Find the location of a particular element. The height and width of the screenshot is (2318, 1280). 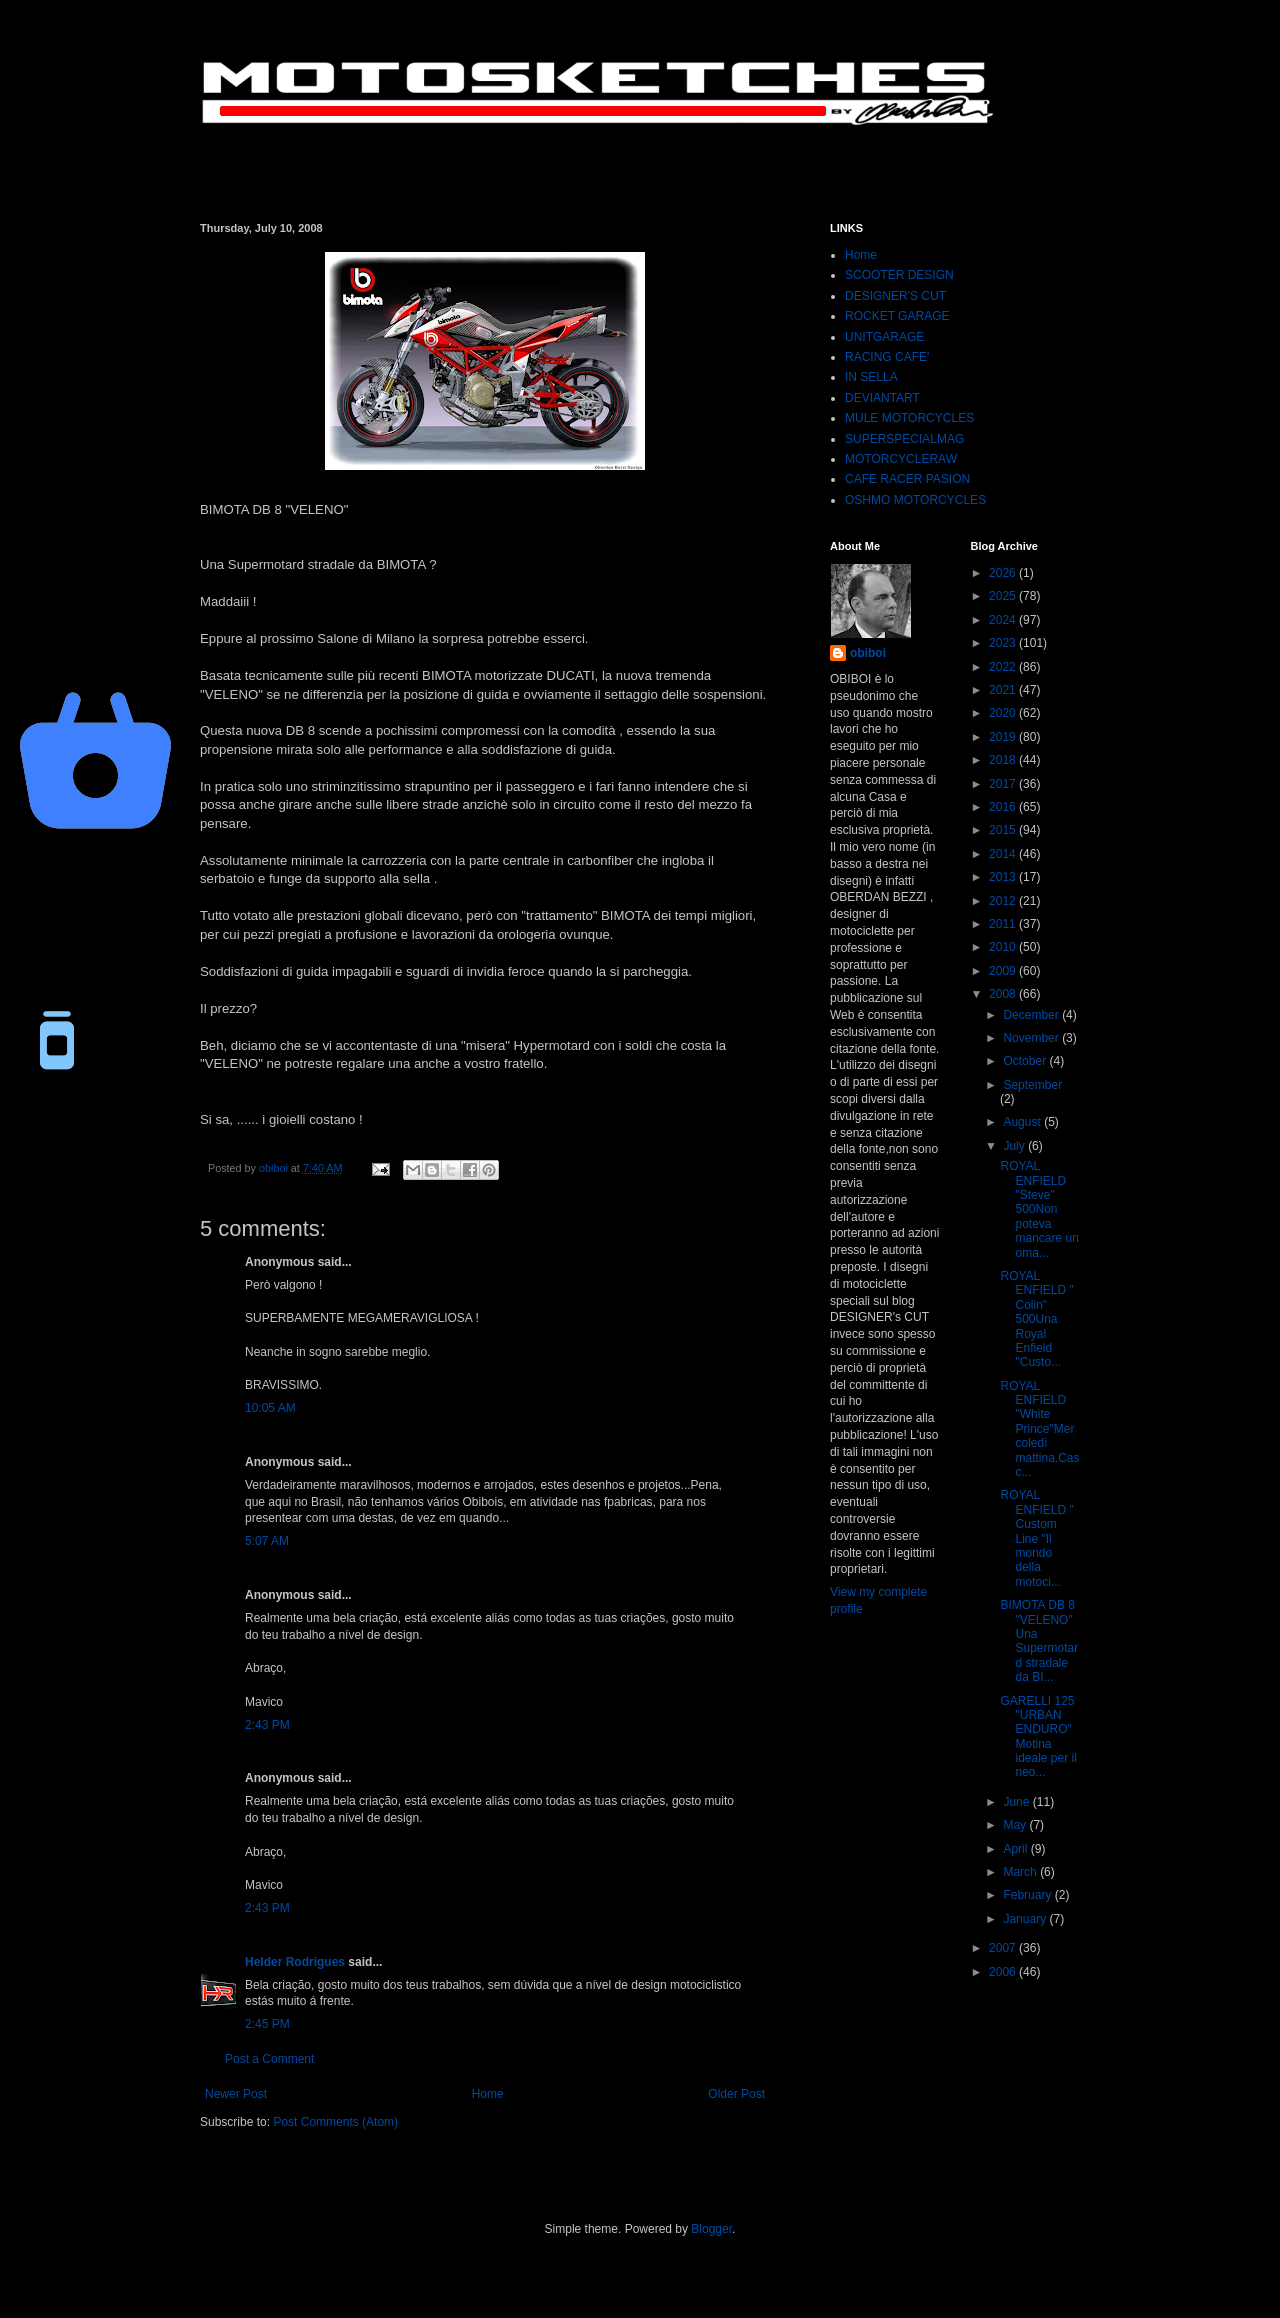

store or save items in a container is located at coordinates (57, 1042).